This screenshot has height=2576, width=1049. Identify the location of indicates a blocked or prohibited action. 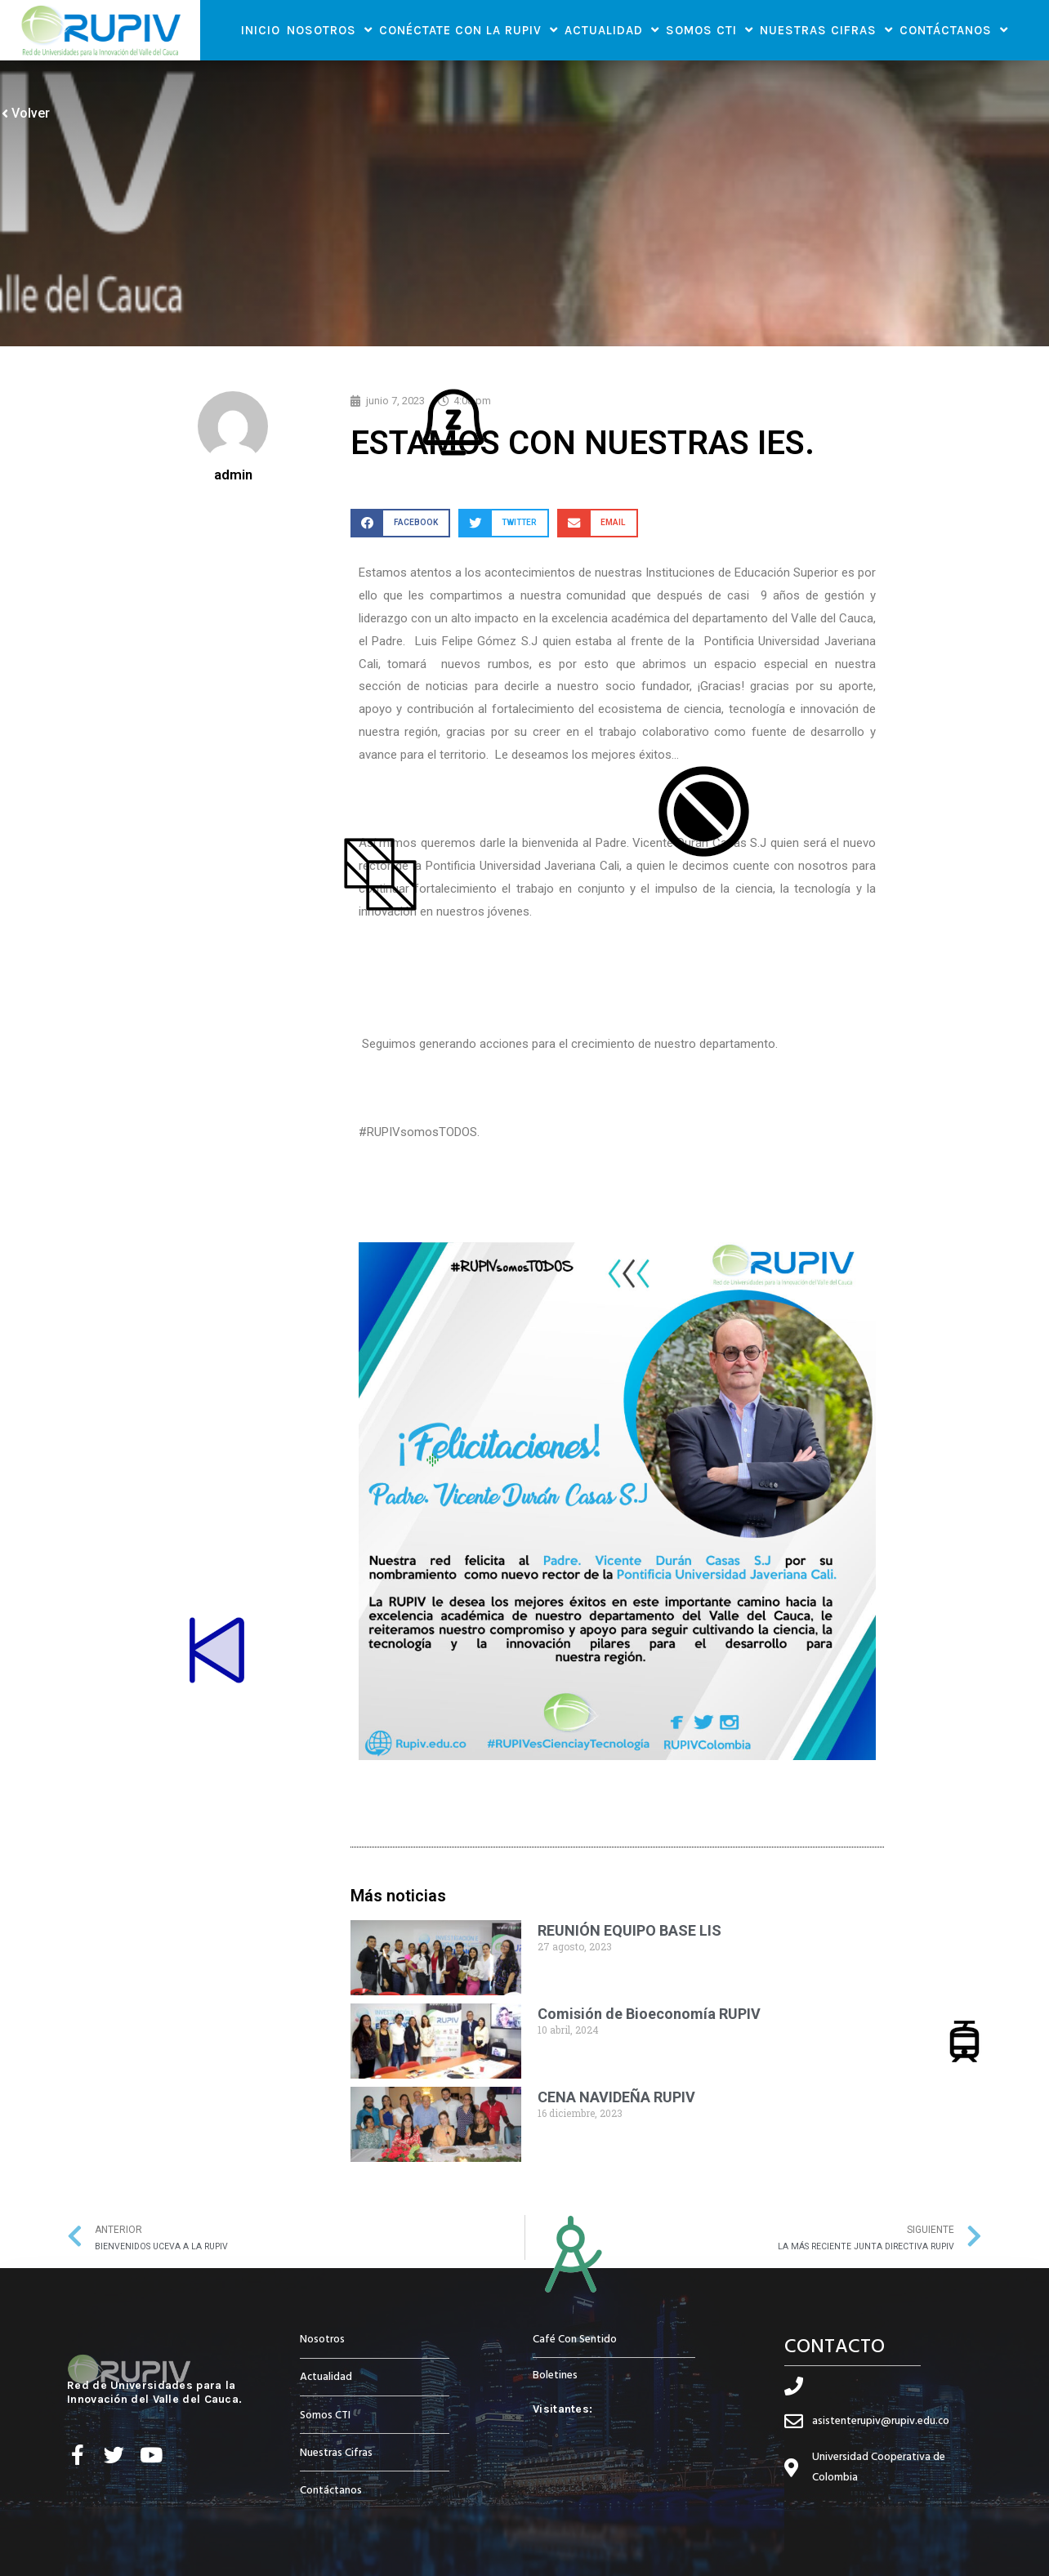
(703, 811).